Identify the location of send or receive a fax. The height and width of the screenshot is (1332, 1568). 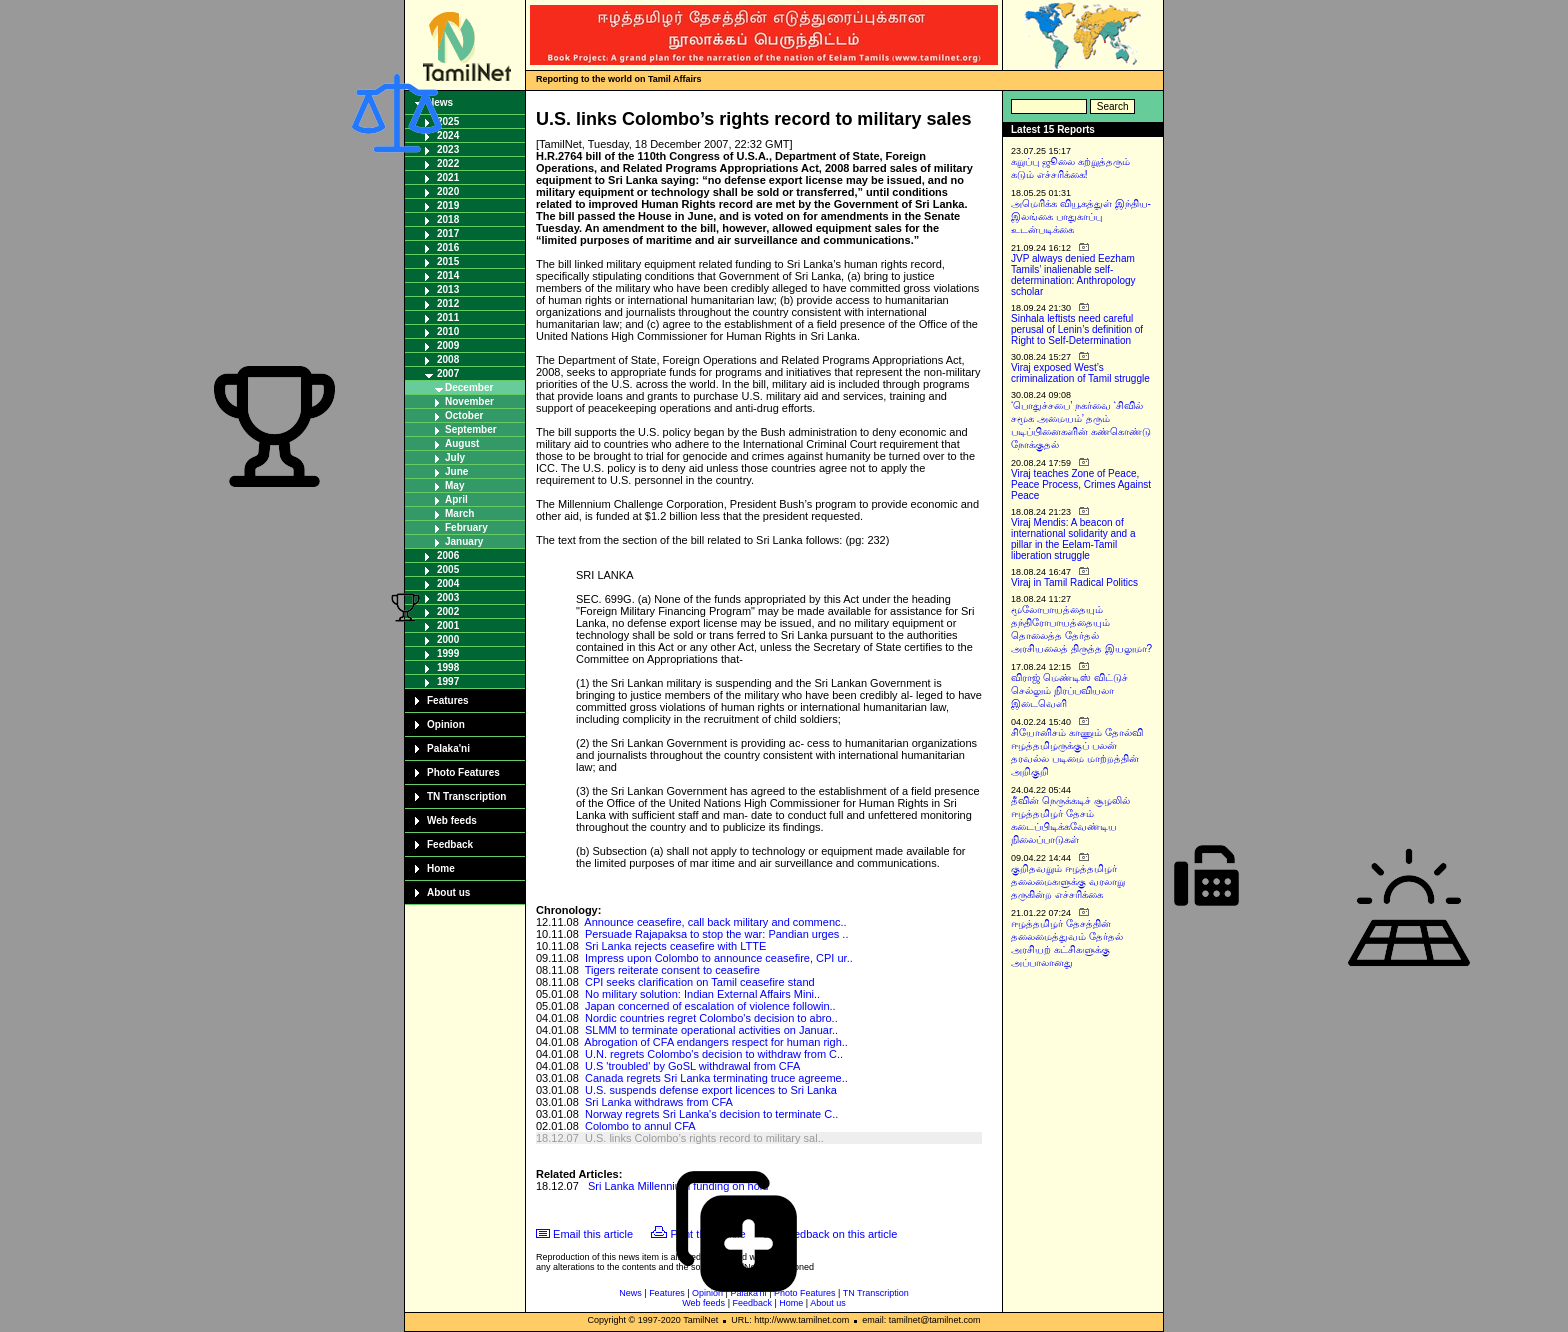
(1206, 877).